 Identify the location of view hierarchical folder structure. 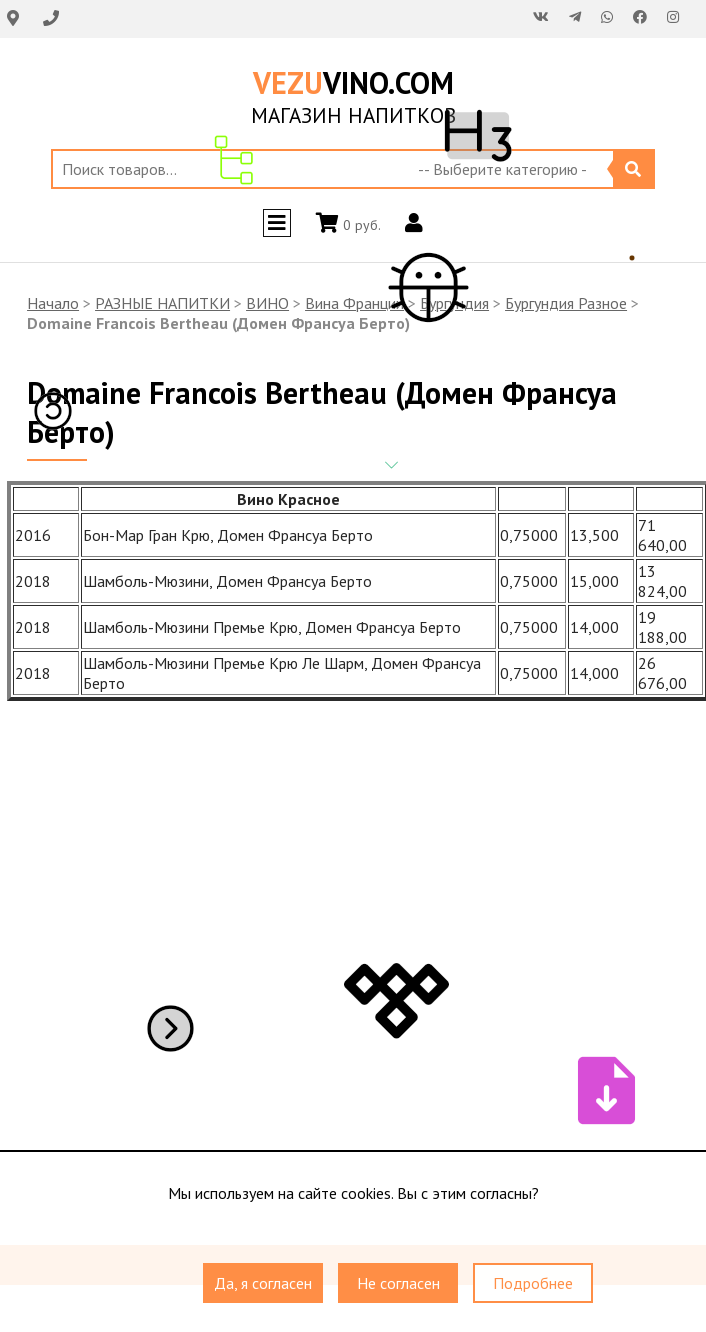
(232, 160).